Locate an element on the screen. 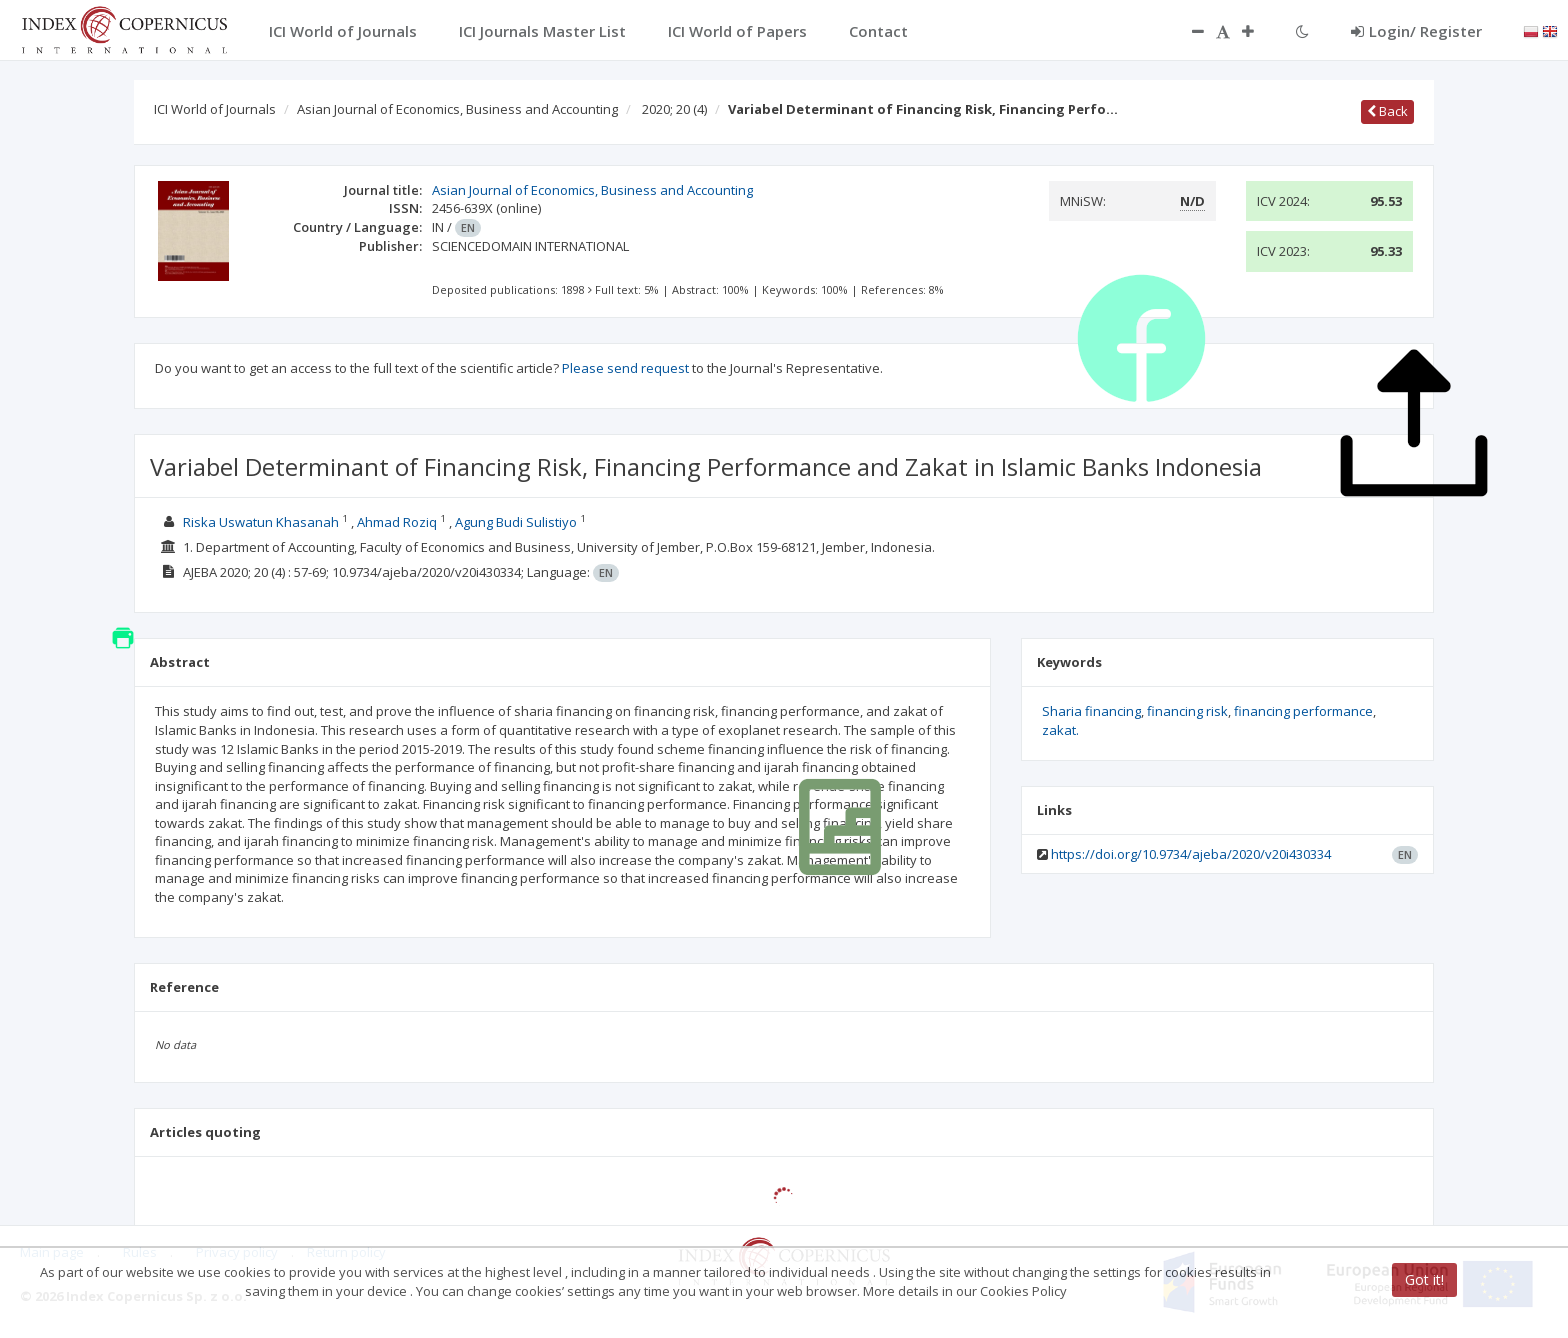 This screenshot has height=1338, width=1568. open Facebook app is located at coordinates (1141, 338).